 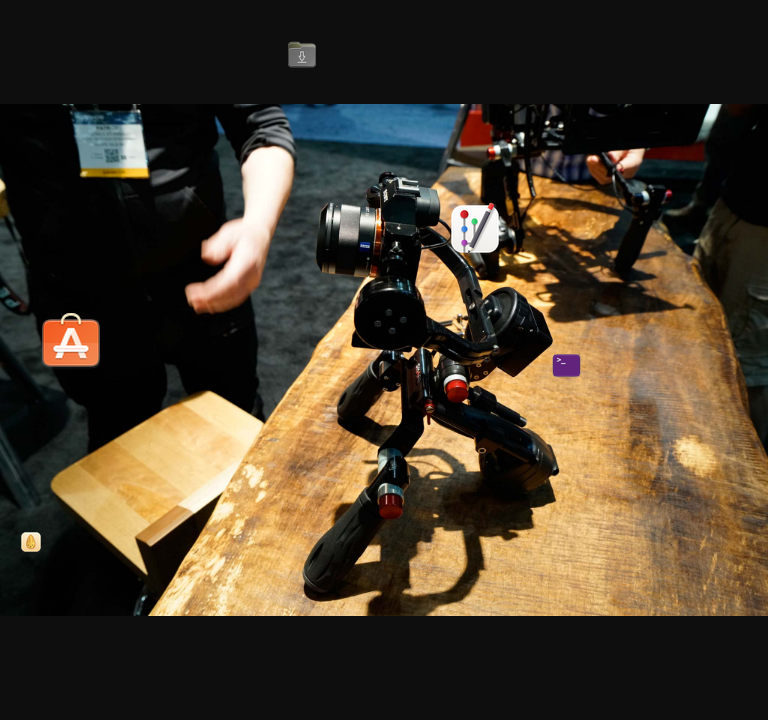 I want to click on open root terminal with administrator privileges, so click(x=566, y=365).